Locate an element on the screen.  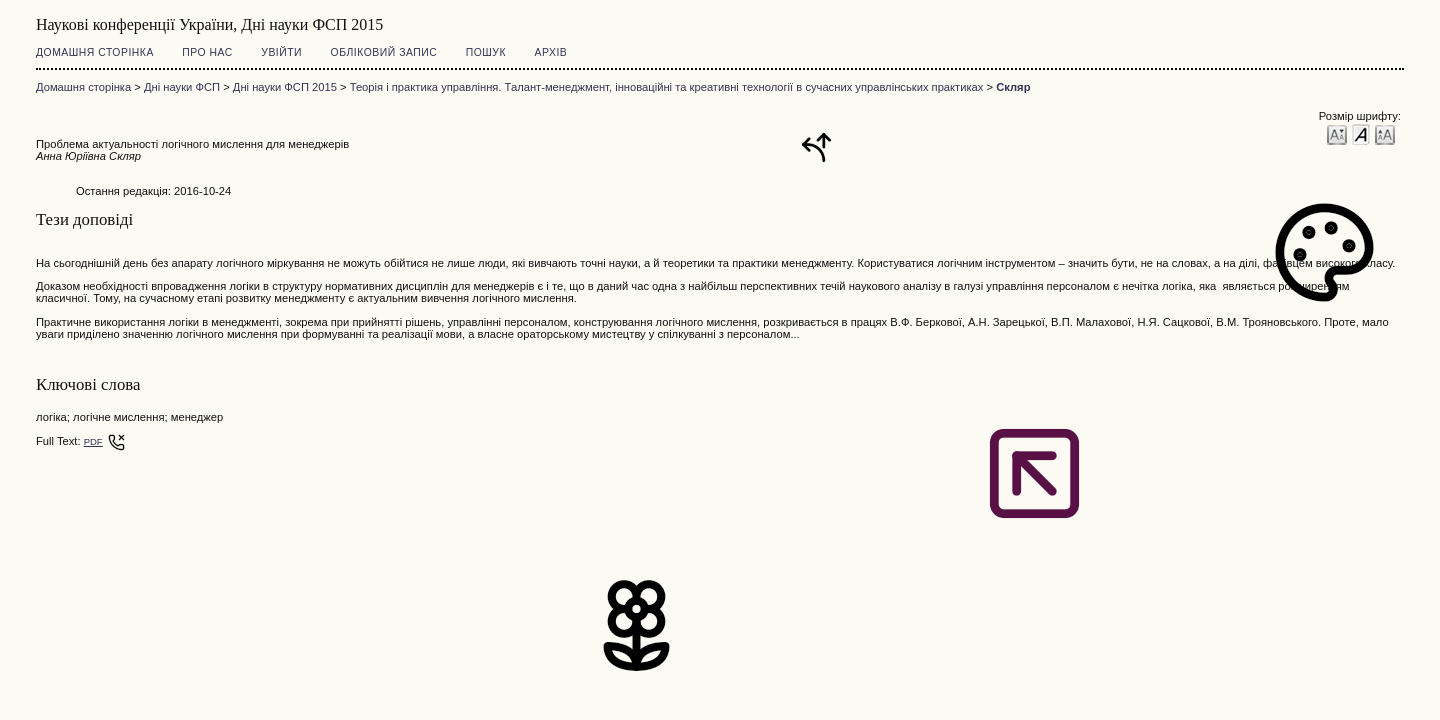
take the left ramp or exit is located at coordinates (816, 147).